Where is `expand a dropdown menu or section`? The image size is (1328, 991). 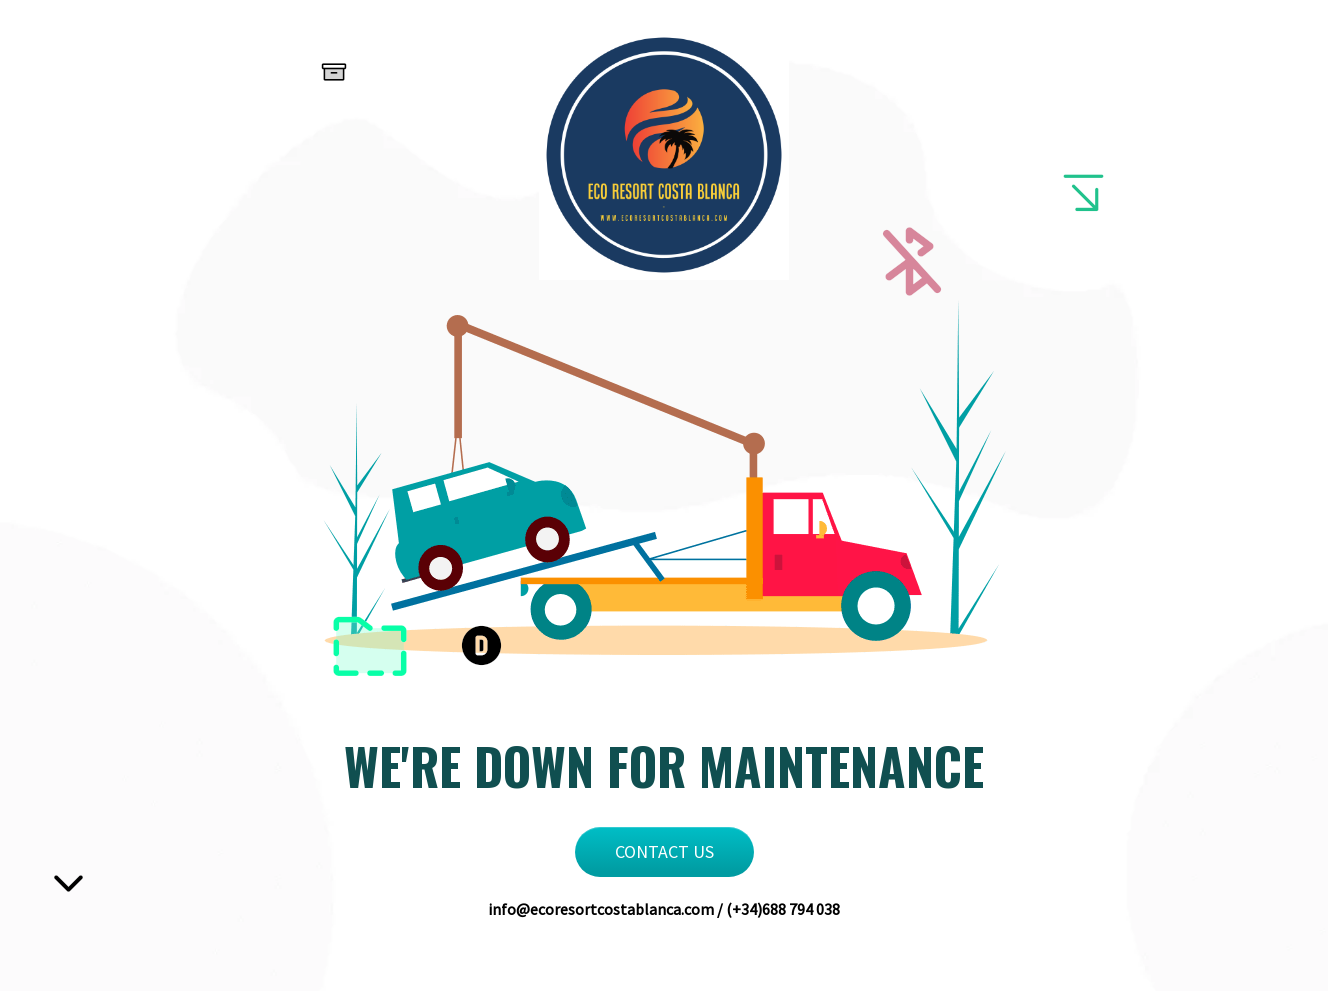
expand a dropdown menu or section is located at coordinates (68, 881).